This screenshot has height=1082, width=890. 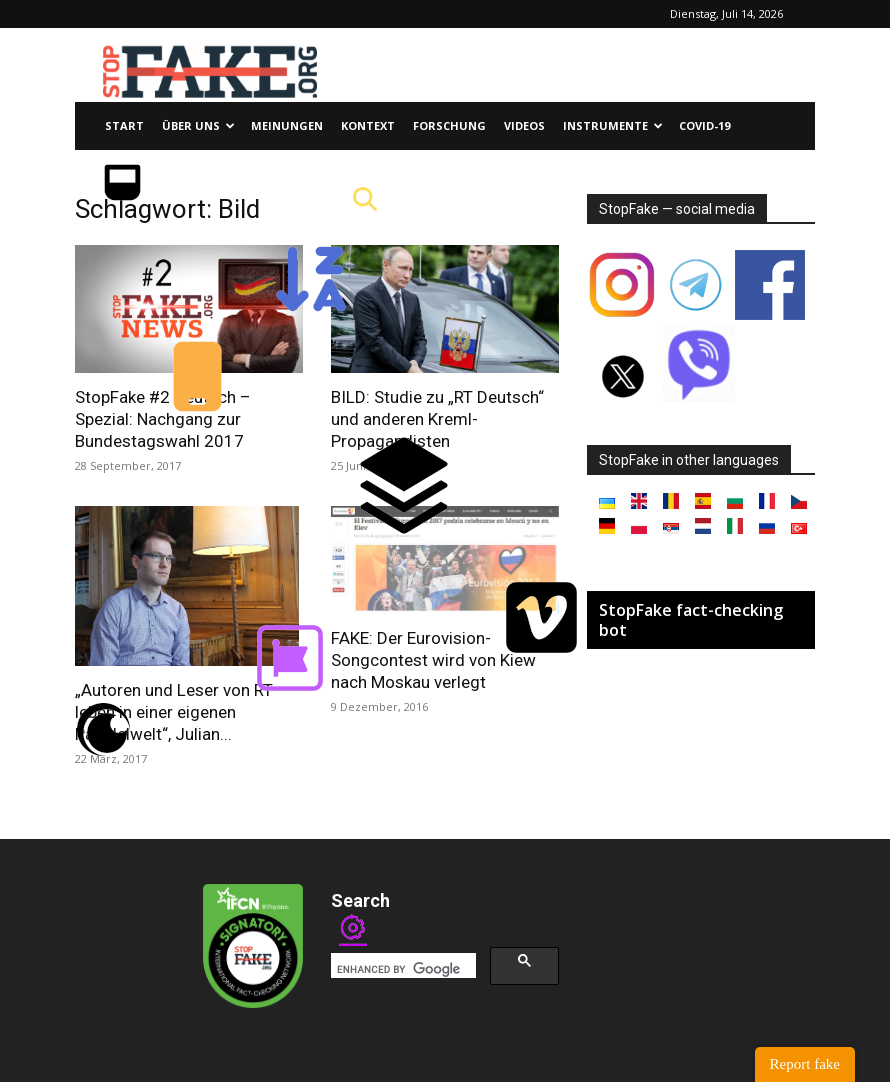 What do you see at coordinates (365, 199) in the screenshot?
I see `search for content` at bounding box center [365, 199].